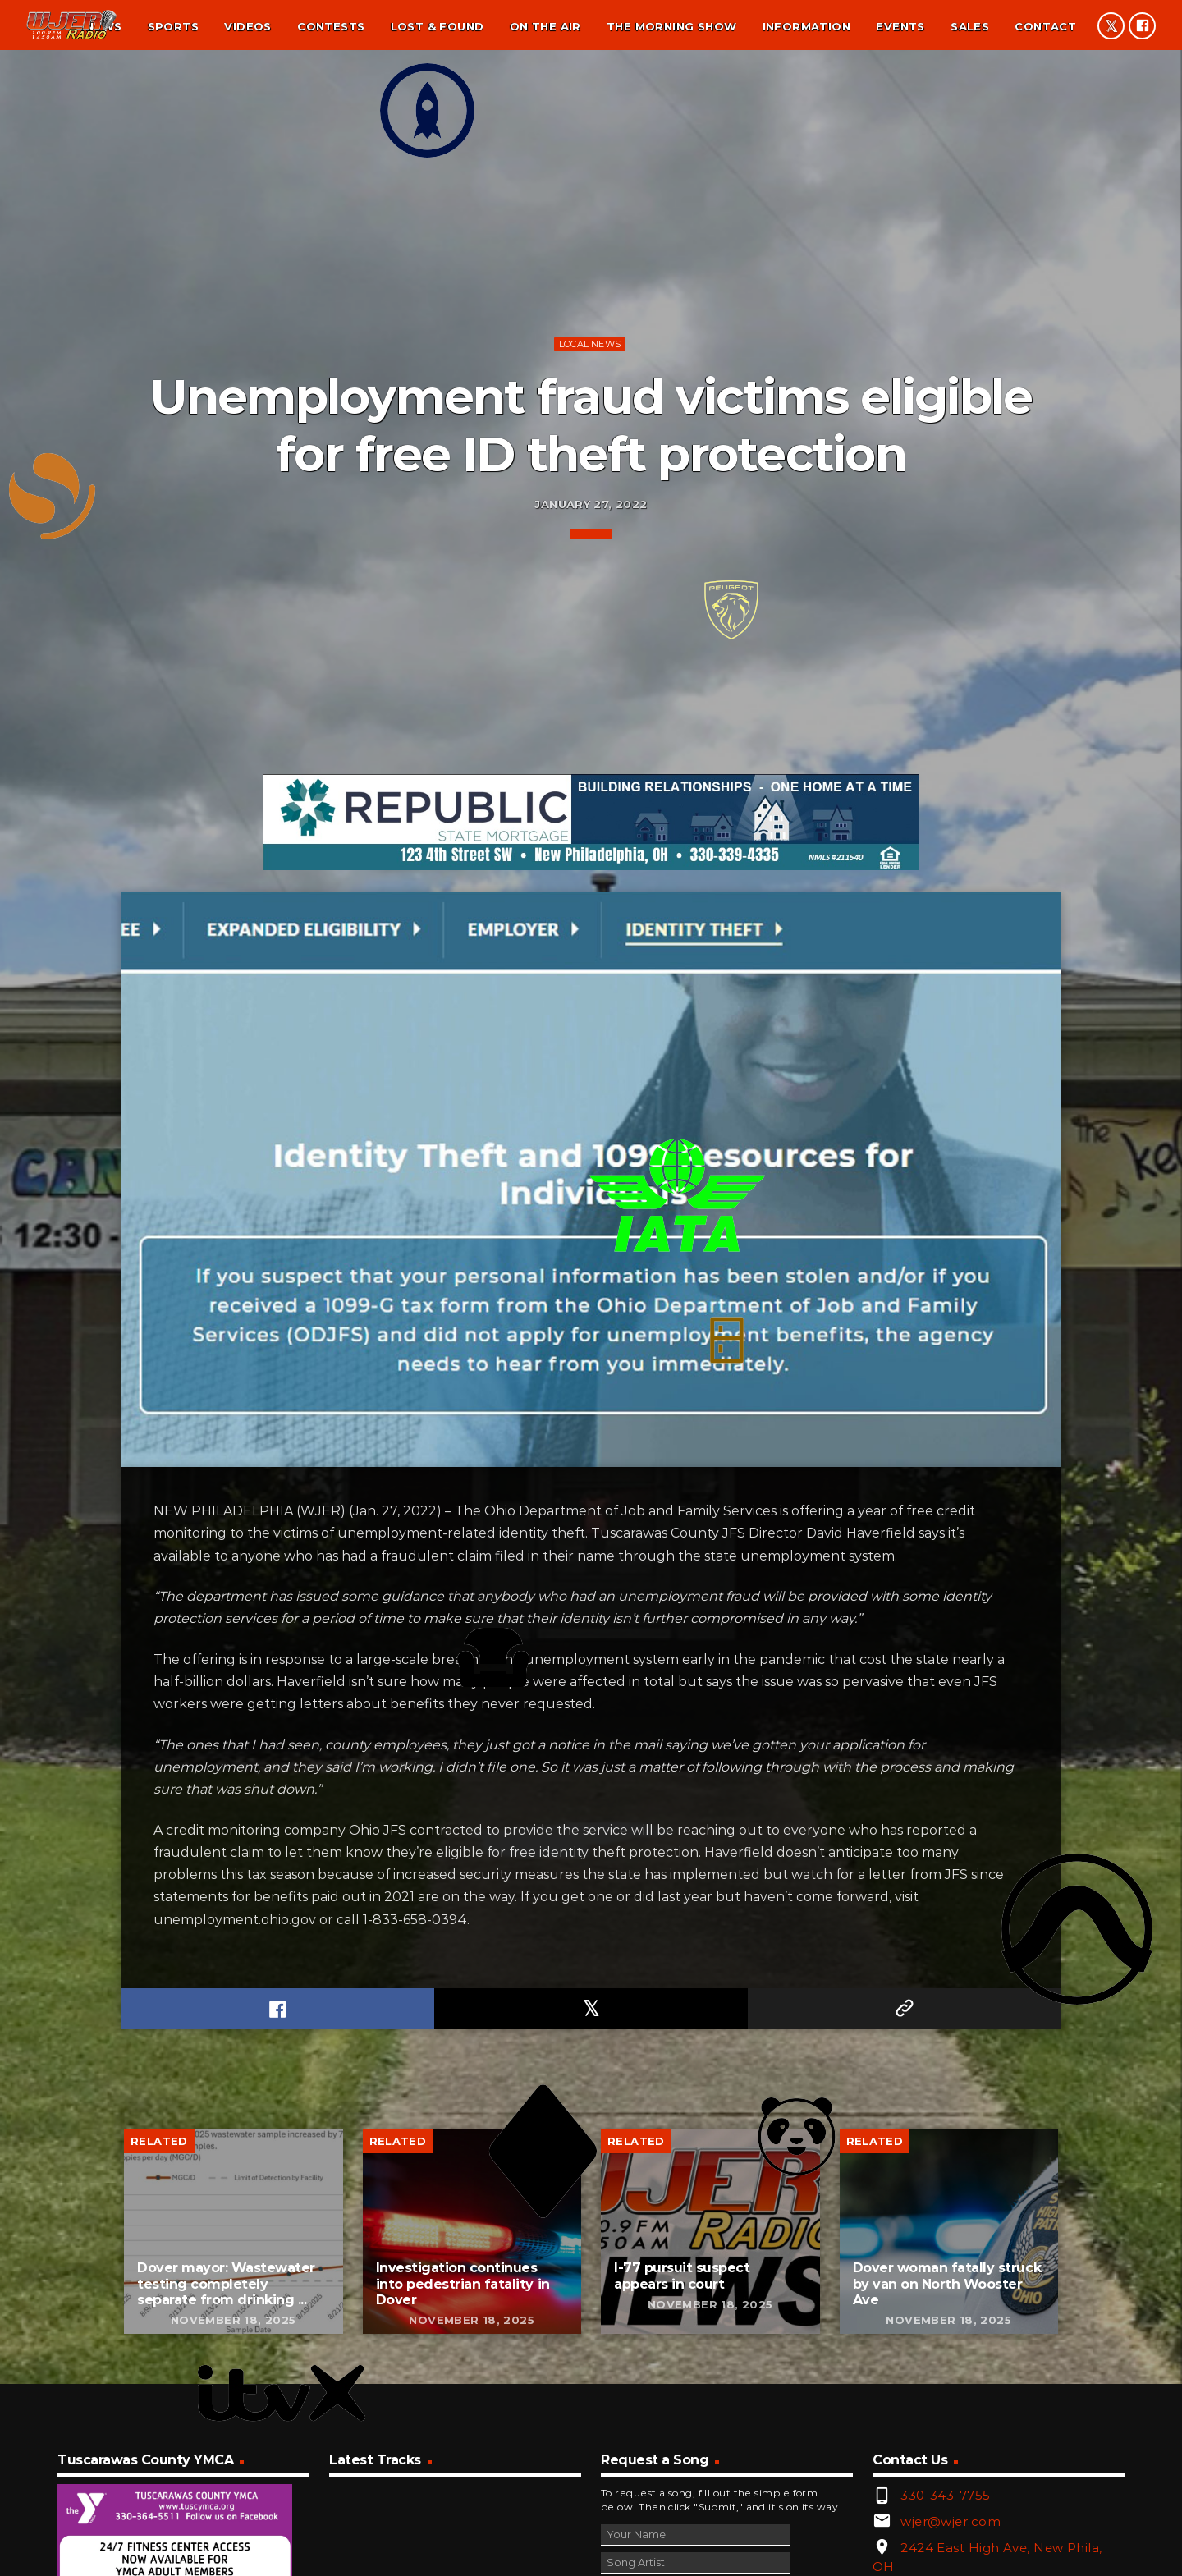  I want to click on opensearch branding or product logo, so click(52, 496).